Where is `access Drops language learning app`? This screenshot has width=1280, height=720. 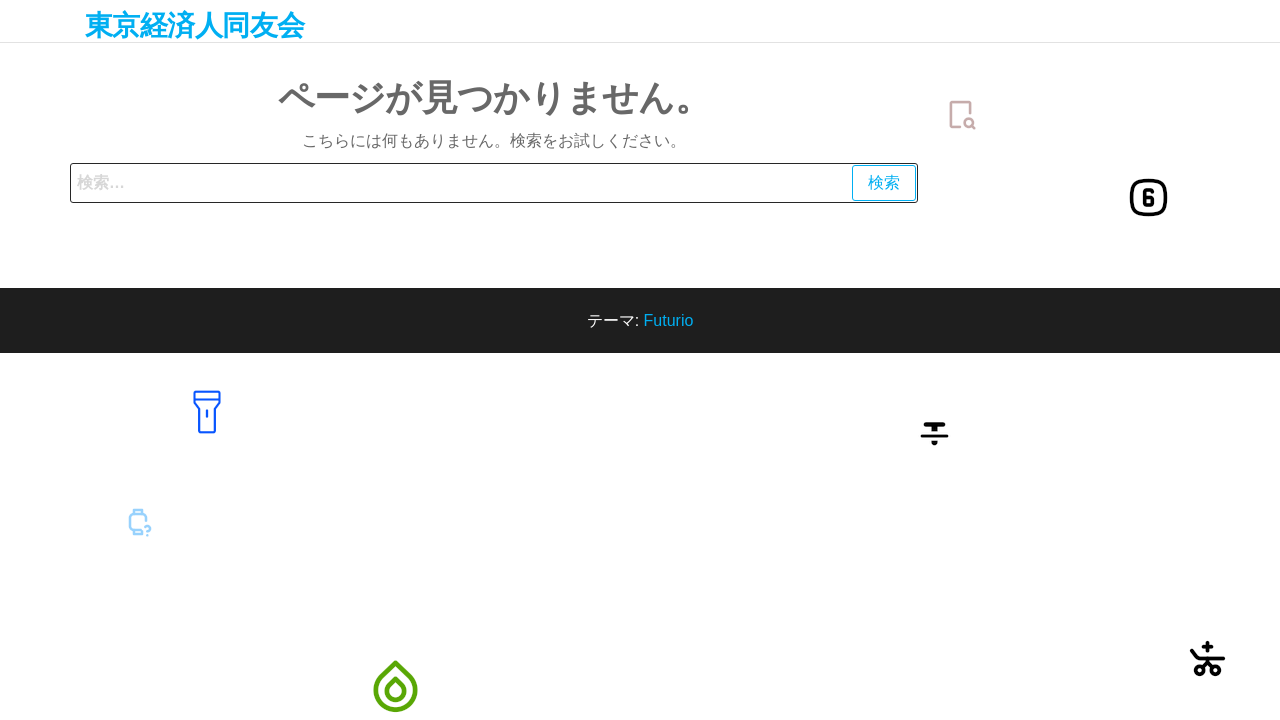
access Drops language learning app is located at coordinates (395, 687).